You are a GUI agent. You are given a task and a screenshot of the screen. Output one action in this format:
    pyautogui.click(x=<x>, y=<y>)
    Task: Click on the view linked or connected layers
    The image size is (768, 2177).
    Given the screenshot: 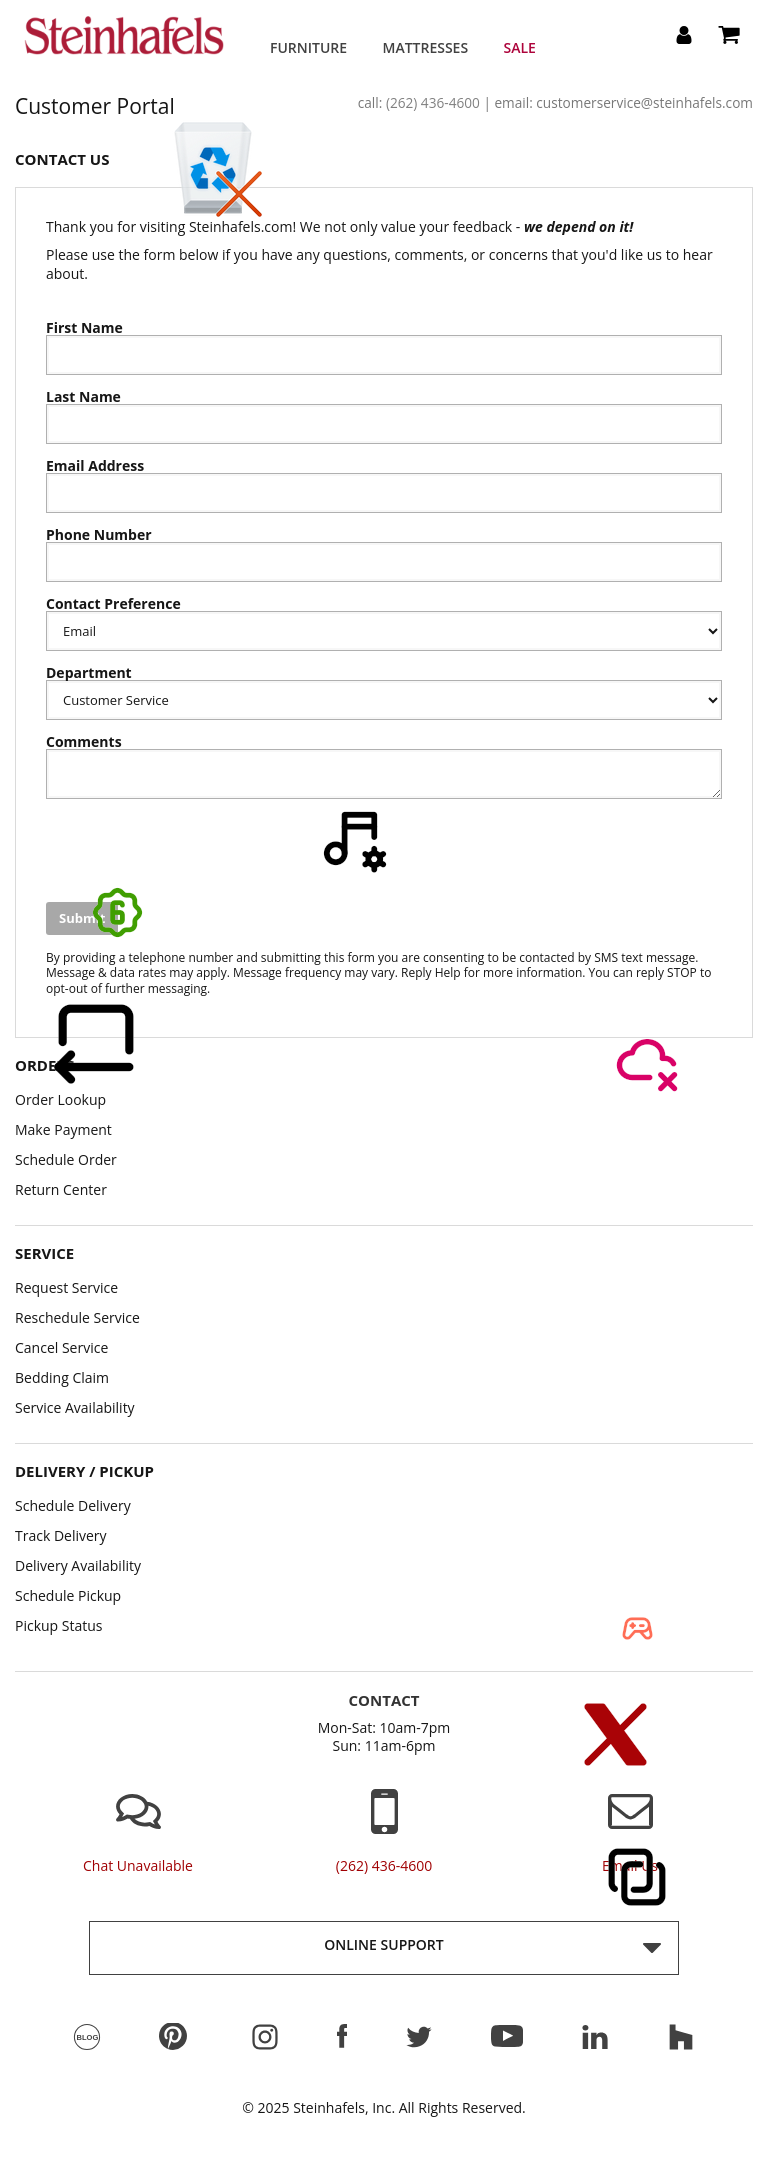 What is the action you would take?
    pyautogui.click(x=637, y=1877)
    